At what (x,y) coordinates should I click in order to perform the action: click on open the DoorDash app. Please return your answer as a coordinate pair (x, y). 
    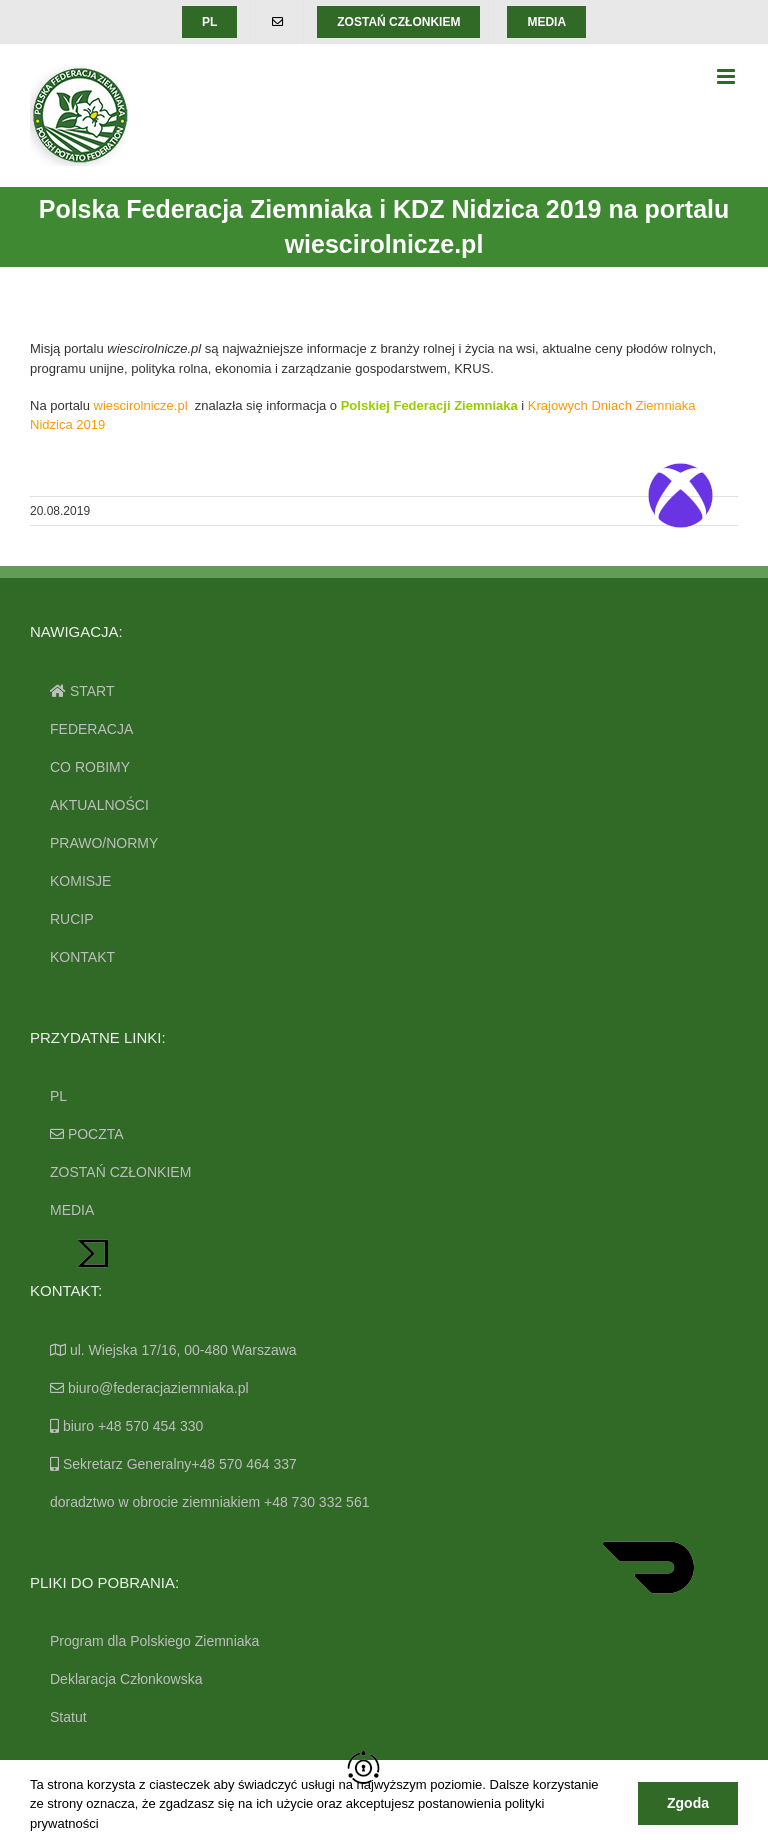
    Looking at the image, I should click on (648, 1567).